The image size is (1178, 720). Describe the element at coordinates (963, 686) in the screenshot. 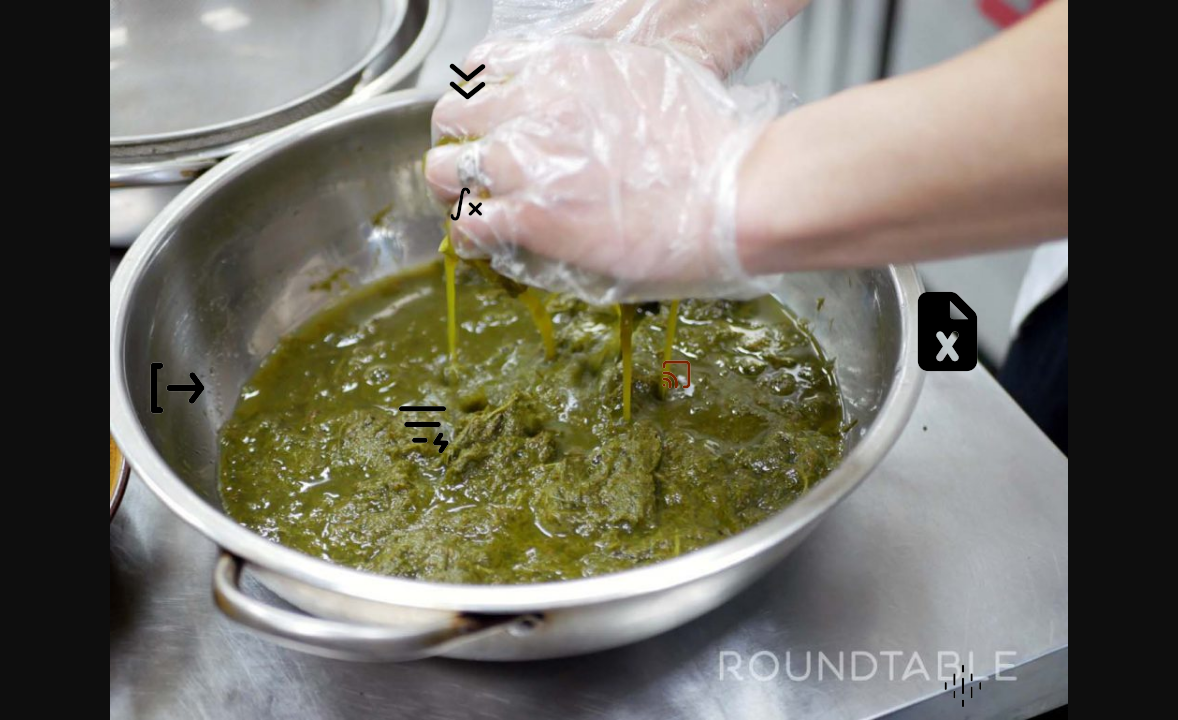

I see `open google podcasts` at that location.